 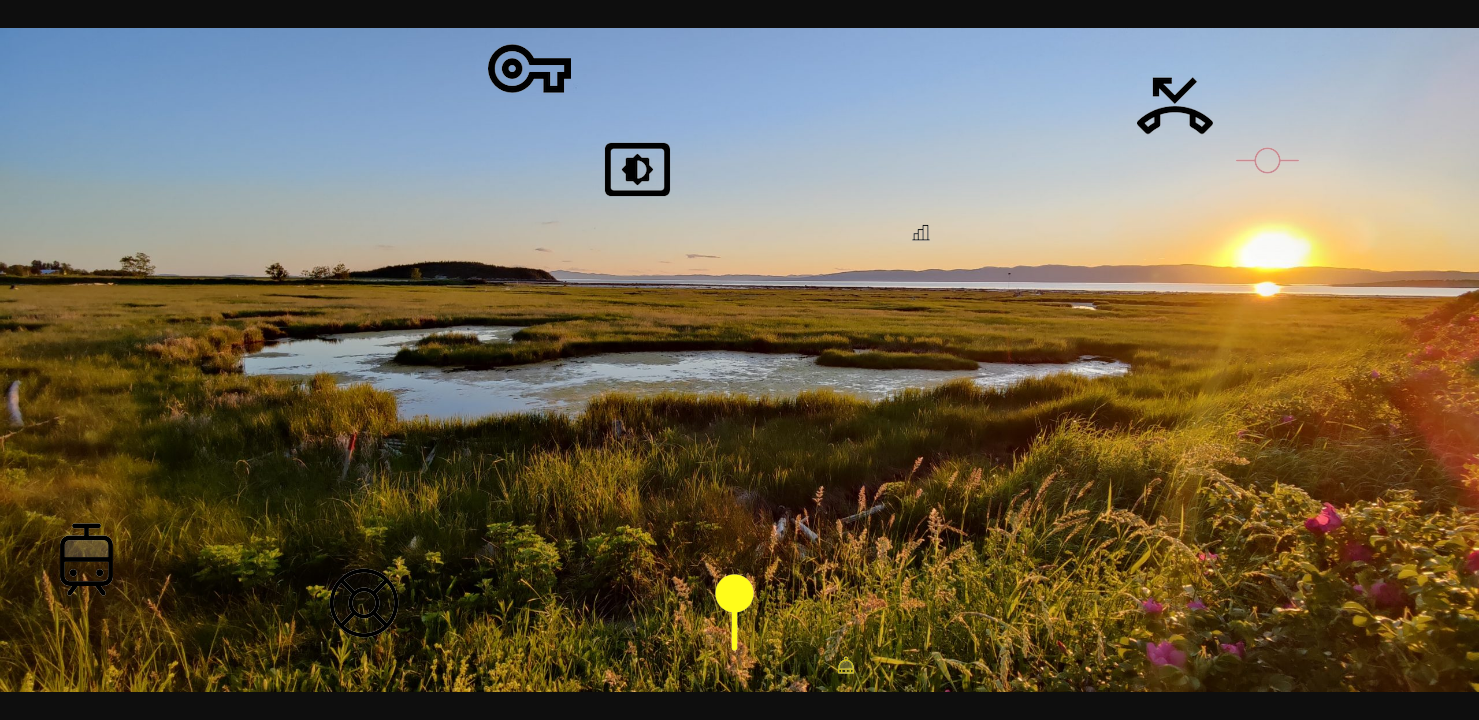 I want to click on select winter or cold weather accessories, so click(x=846, y=666).